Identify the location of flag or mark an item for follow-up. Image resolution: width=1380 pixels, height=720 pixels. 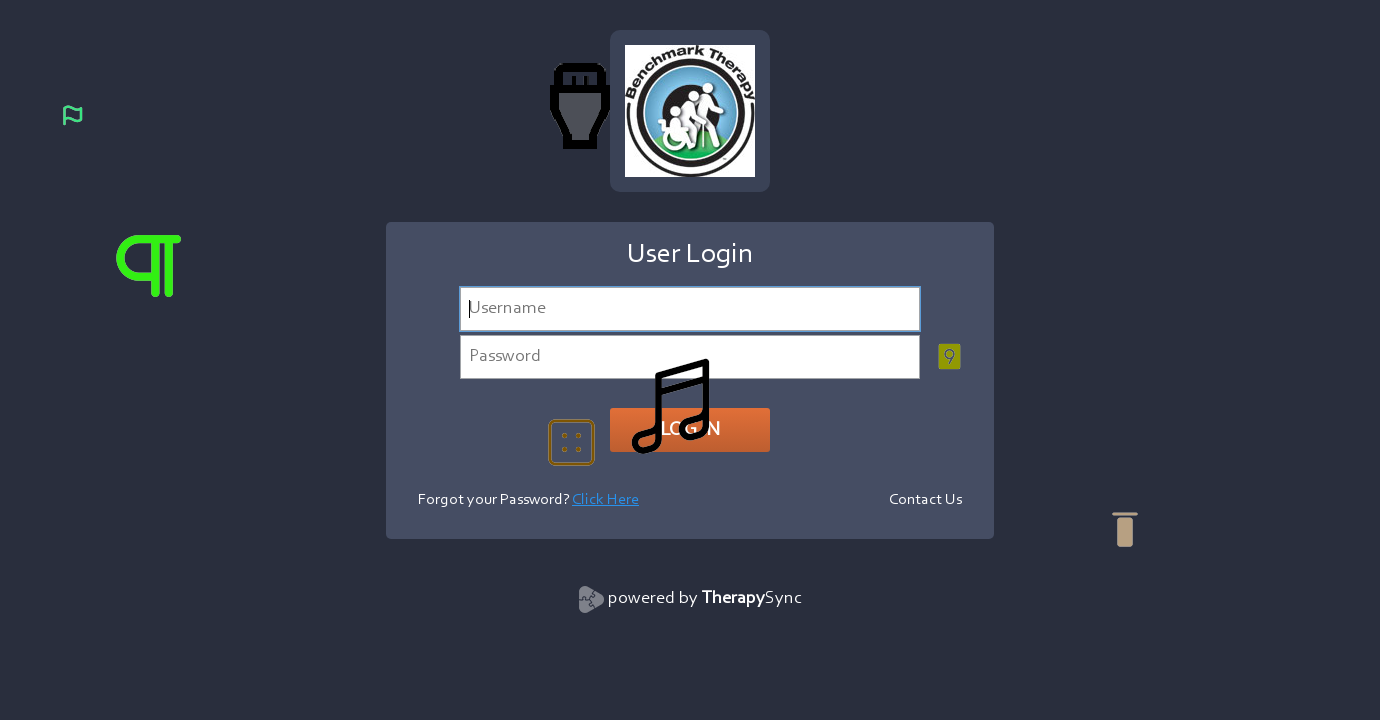
(72, 115).